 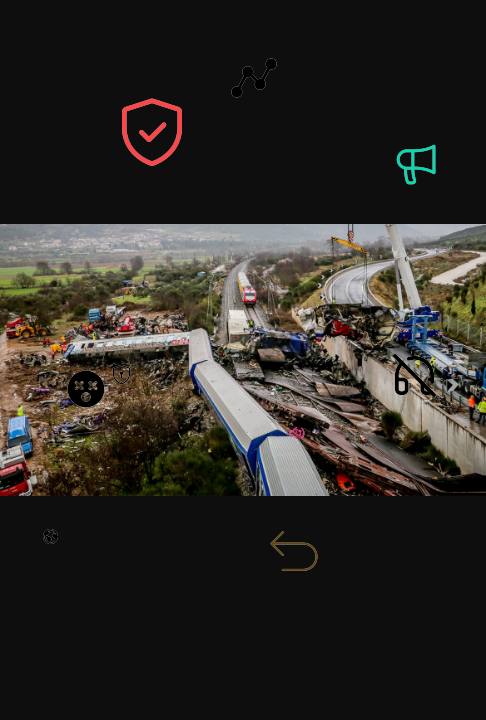 What do you see at coordinates (121, 374) in the screenshot?
I see `view security or privacy settings` at bounding box center [121, 374].